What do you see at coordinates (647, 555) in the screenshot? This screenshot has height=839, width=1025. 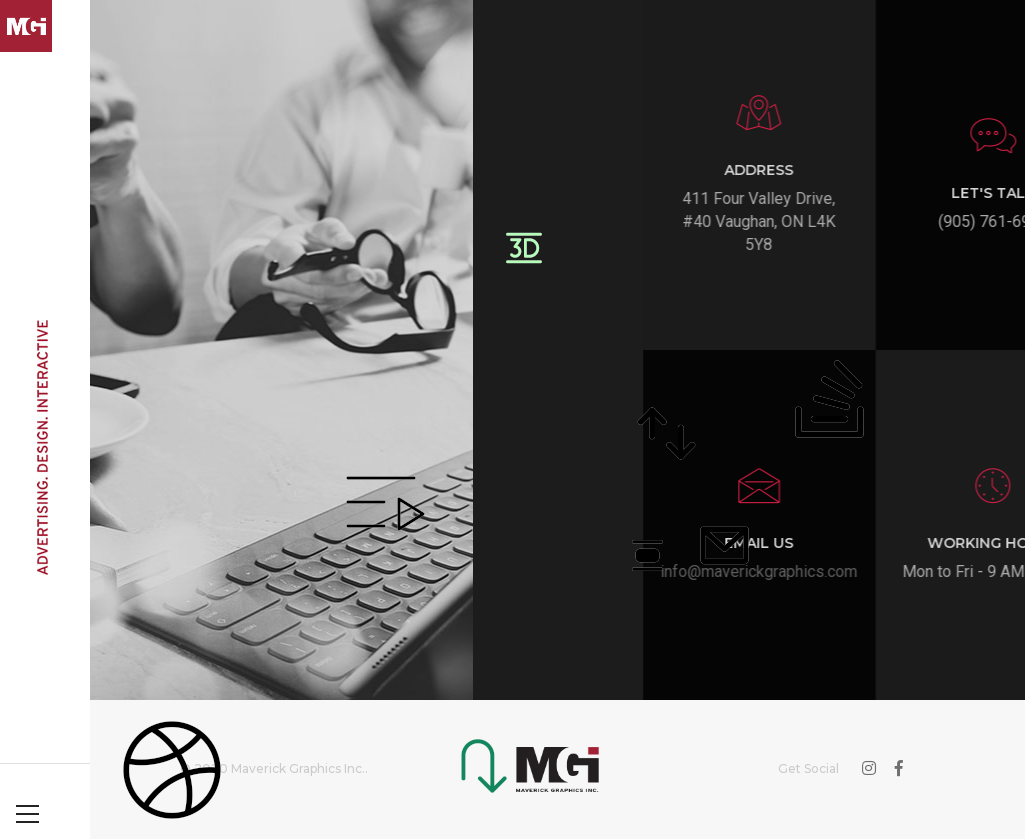 I see `distribute layers horizontally with equal spacing` at bounding box center [647, 555].